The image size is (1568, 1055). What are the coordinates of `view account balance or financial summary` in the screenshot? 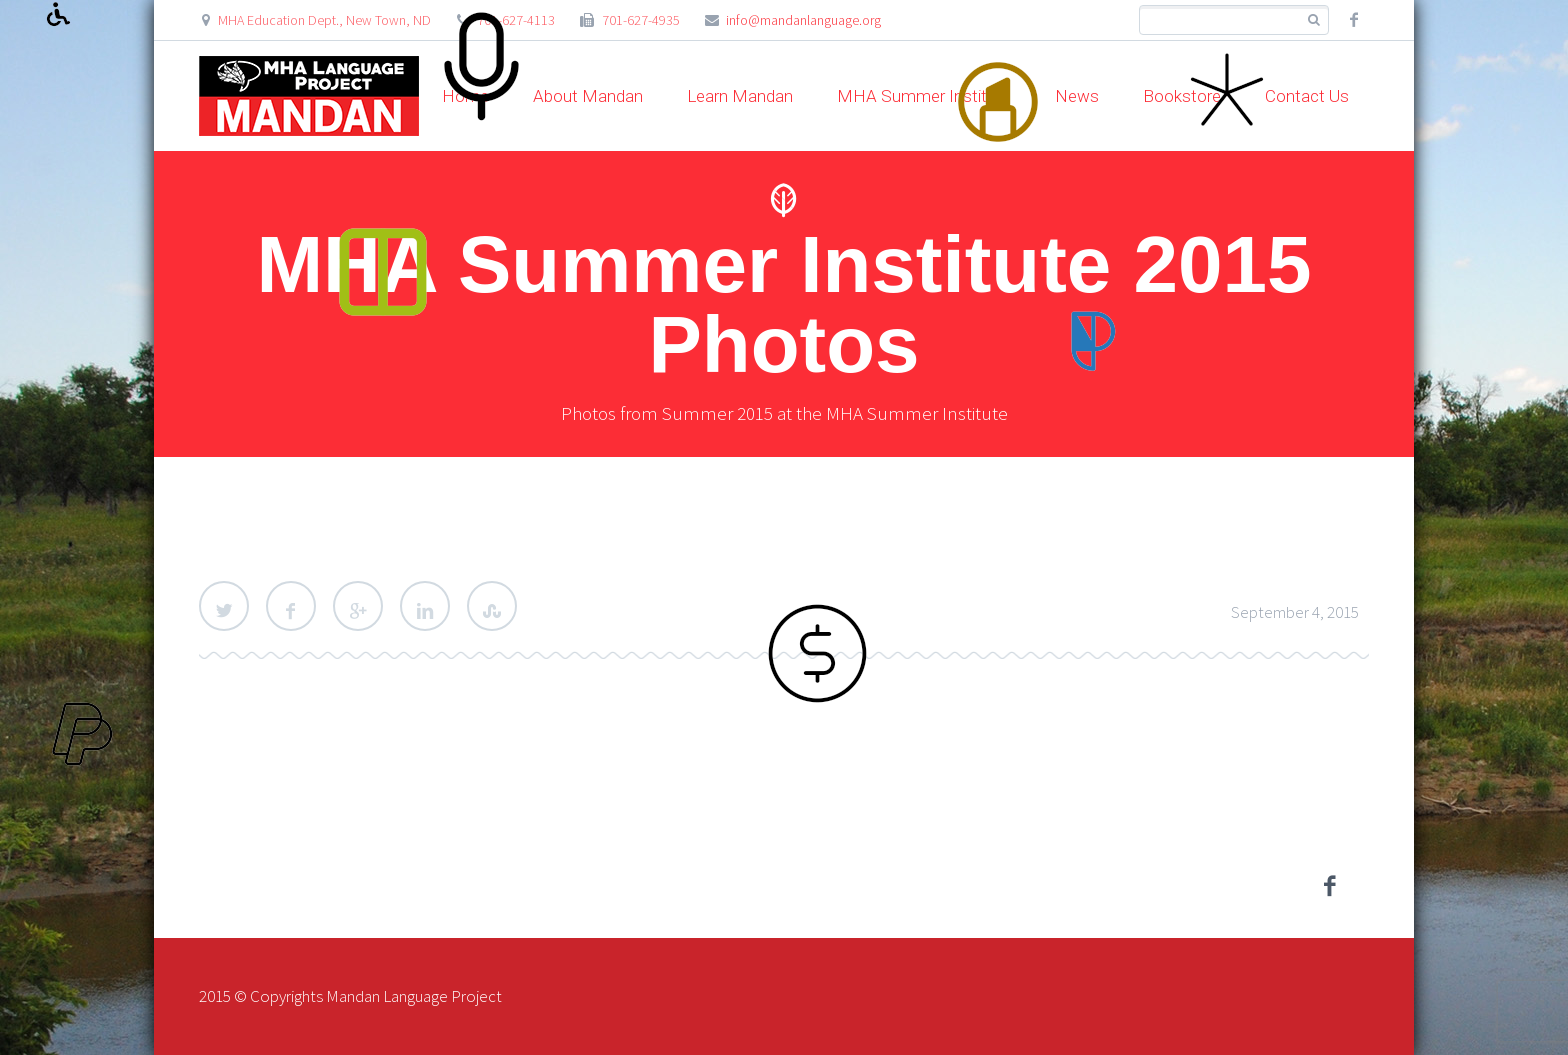 It's located at (817, 653).